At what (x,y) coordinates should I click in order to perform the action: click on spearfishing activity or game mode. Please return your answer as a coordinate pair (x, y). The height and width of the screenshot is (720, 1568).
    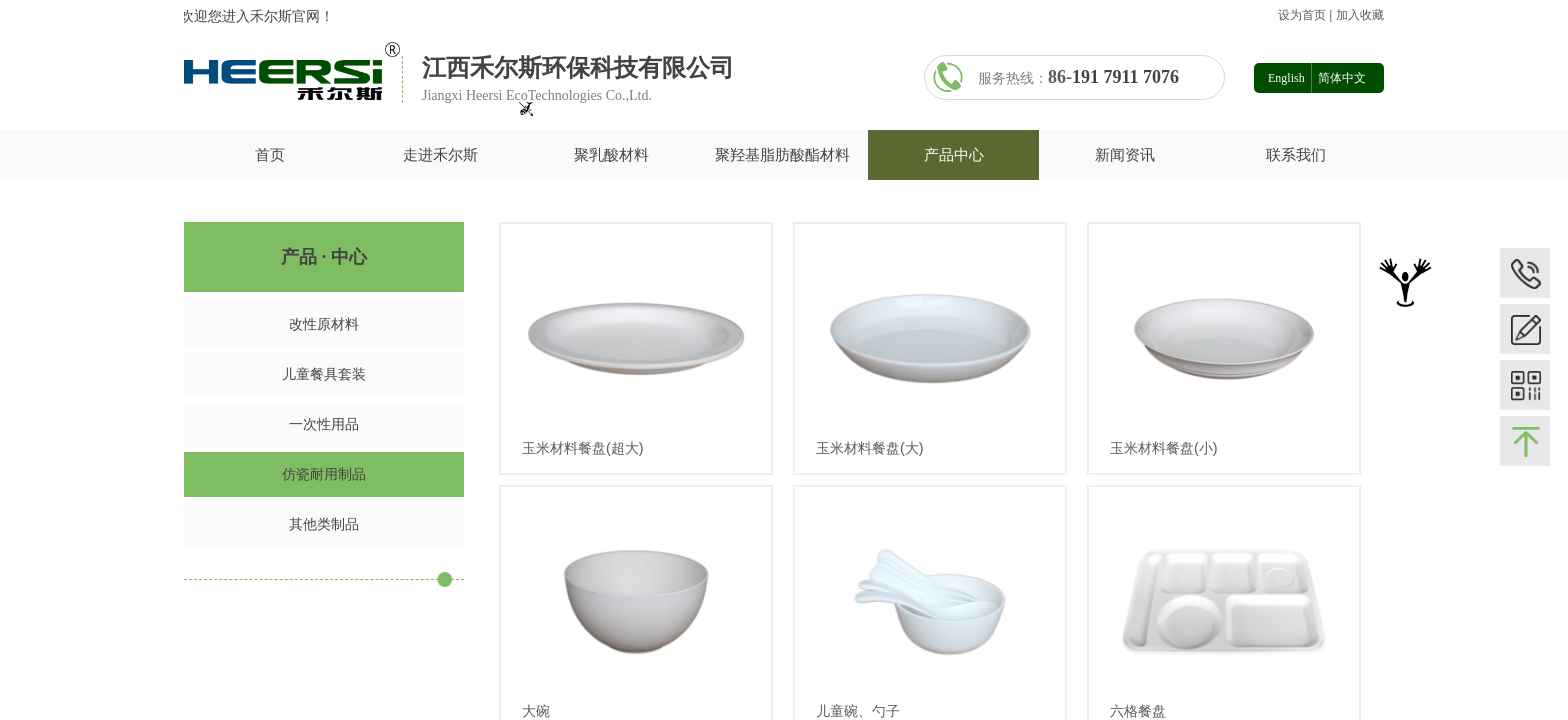
    Looking at the image, I should click on (526, 109).